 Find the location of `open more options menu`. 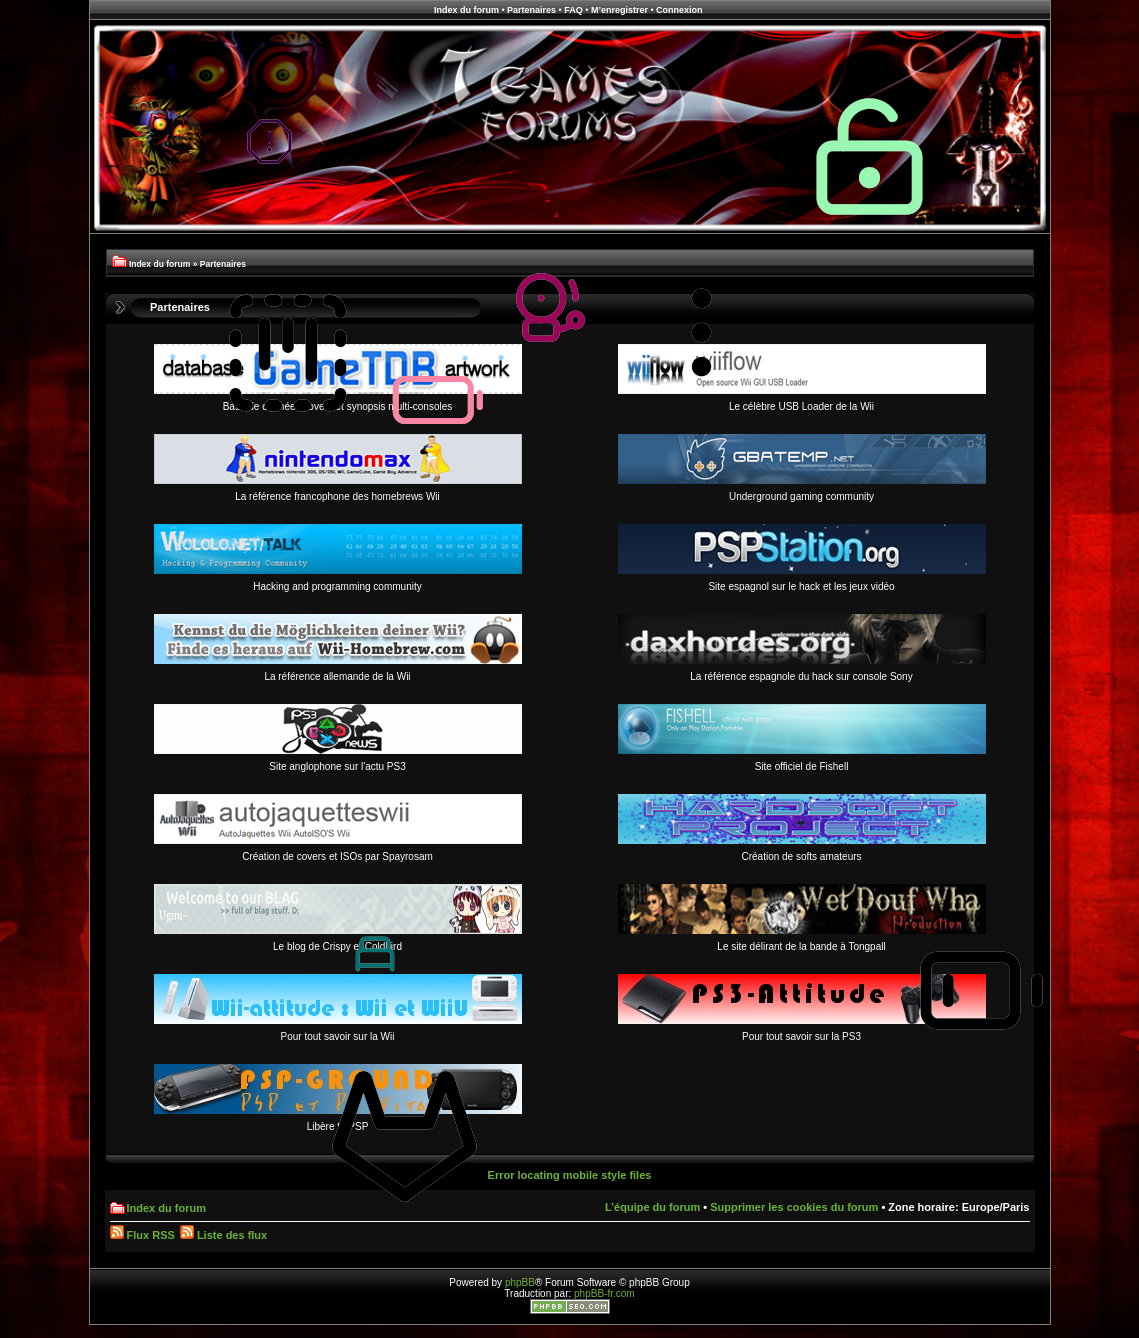

open more options menu is located at coordinates (701, 332).